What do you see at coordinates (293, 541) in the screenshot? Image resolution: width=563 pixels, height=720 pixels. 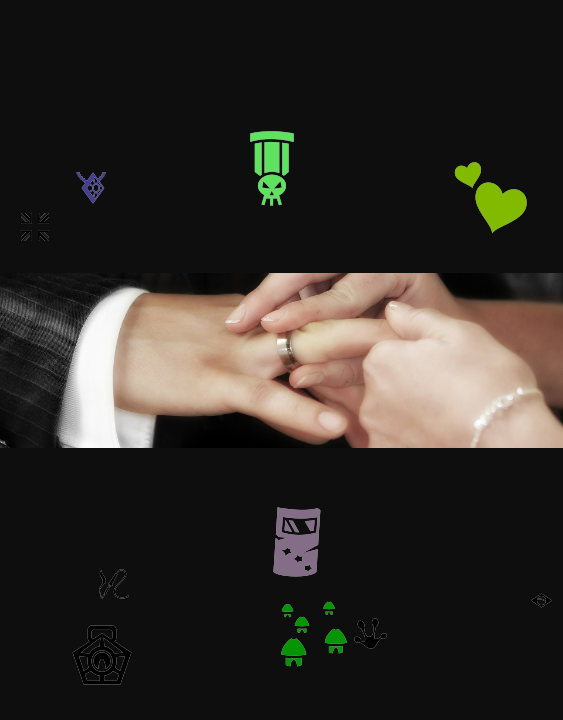 I see `access defense or protection settings` at bounding box center [293, 541].